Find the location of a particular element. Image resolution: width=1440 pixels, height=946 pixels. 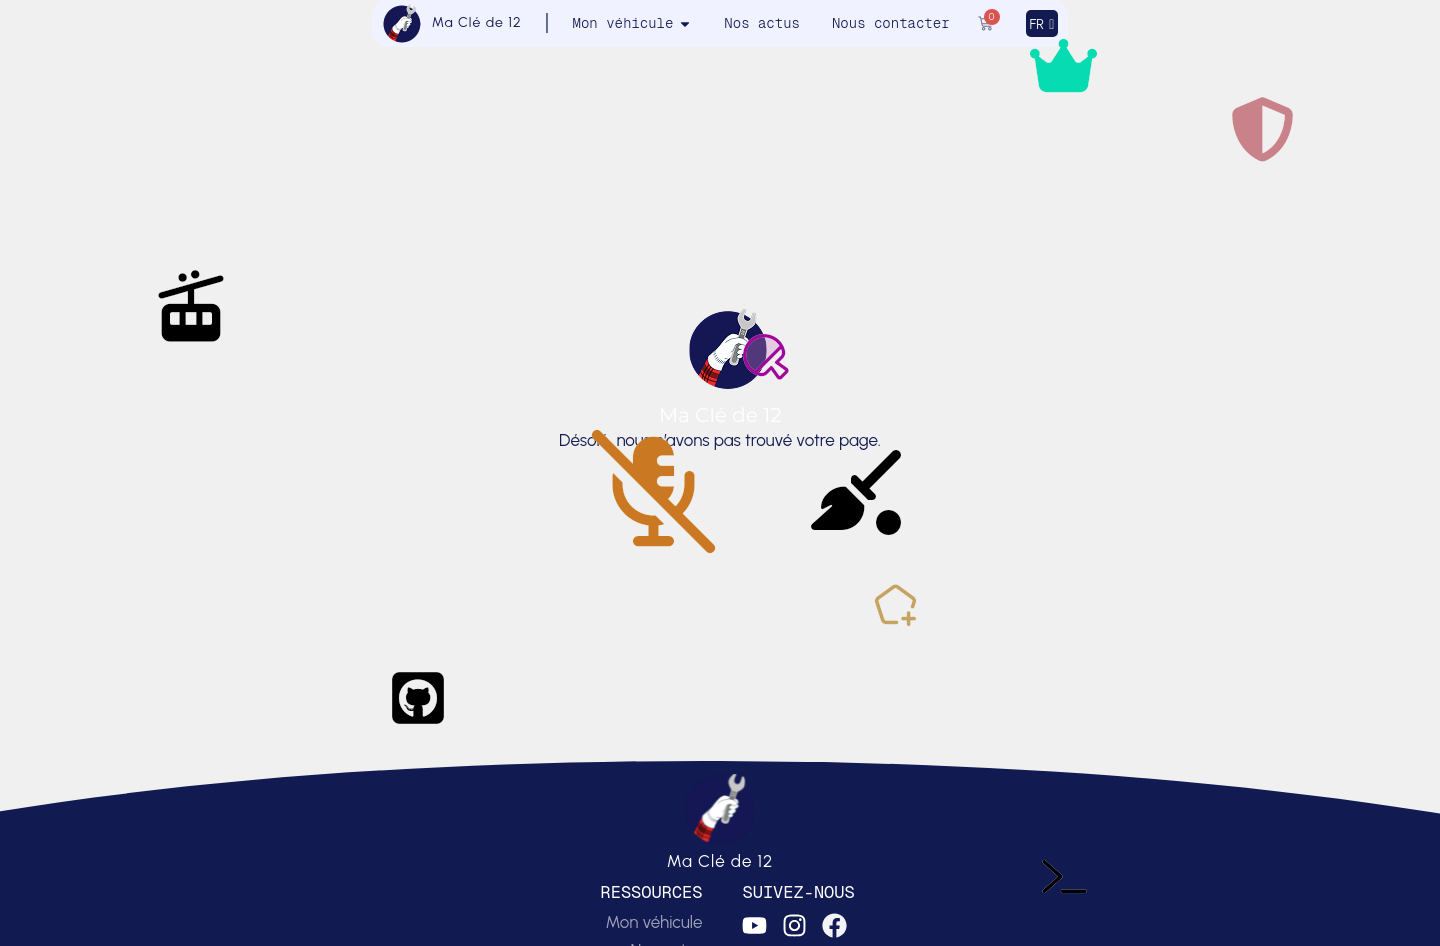

access ping pong or table tennis game is located at coordinates (765, 356).